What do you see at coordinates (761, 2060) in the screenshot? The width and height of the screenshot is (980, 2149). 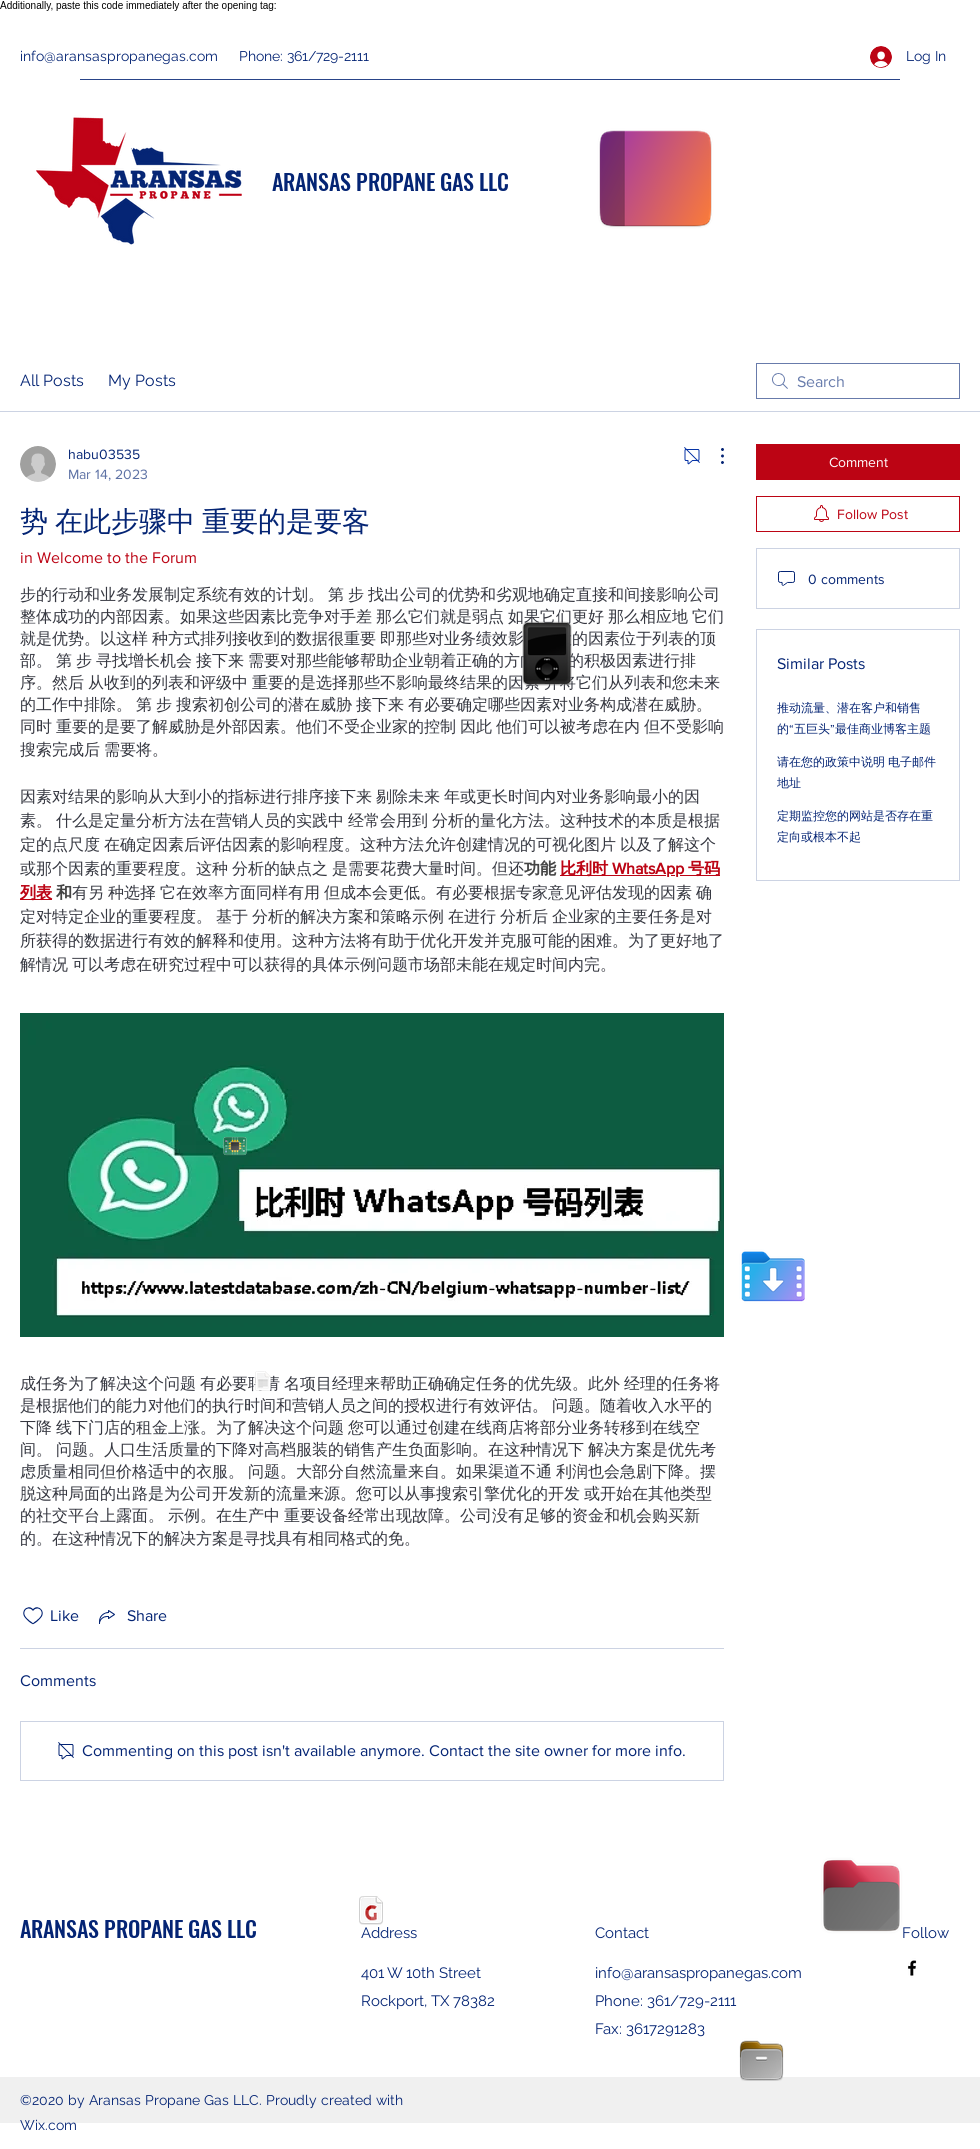 I see `open the file manager application` at bounding box center [761, 2060].